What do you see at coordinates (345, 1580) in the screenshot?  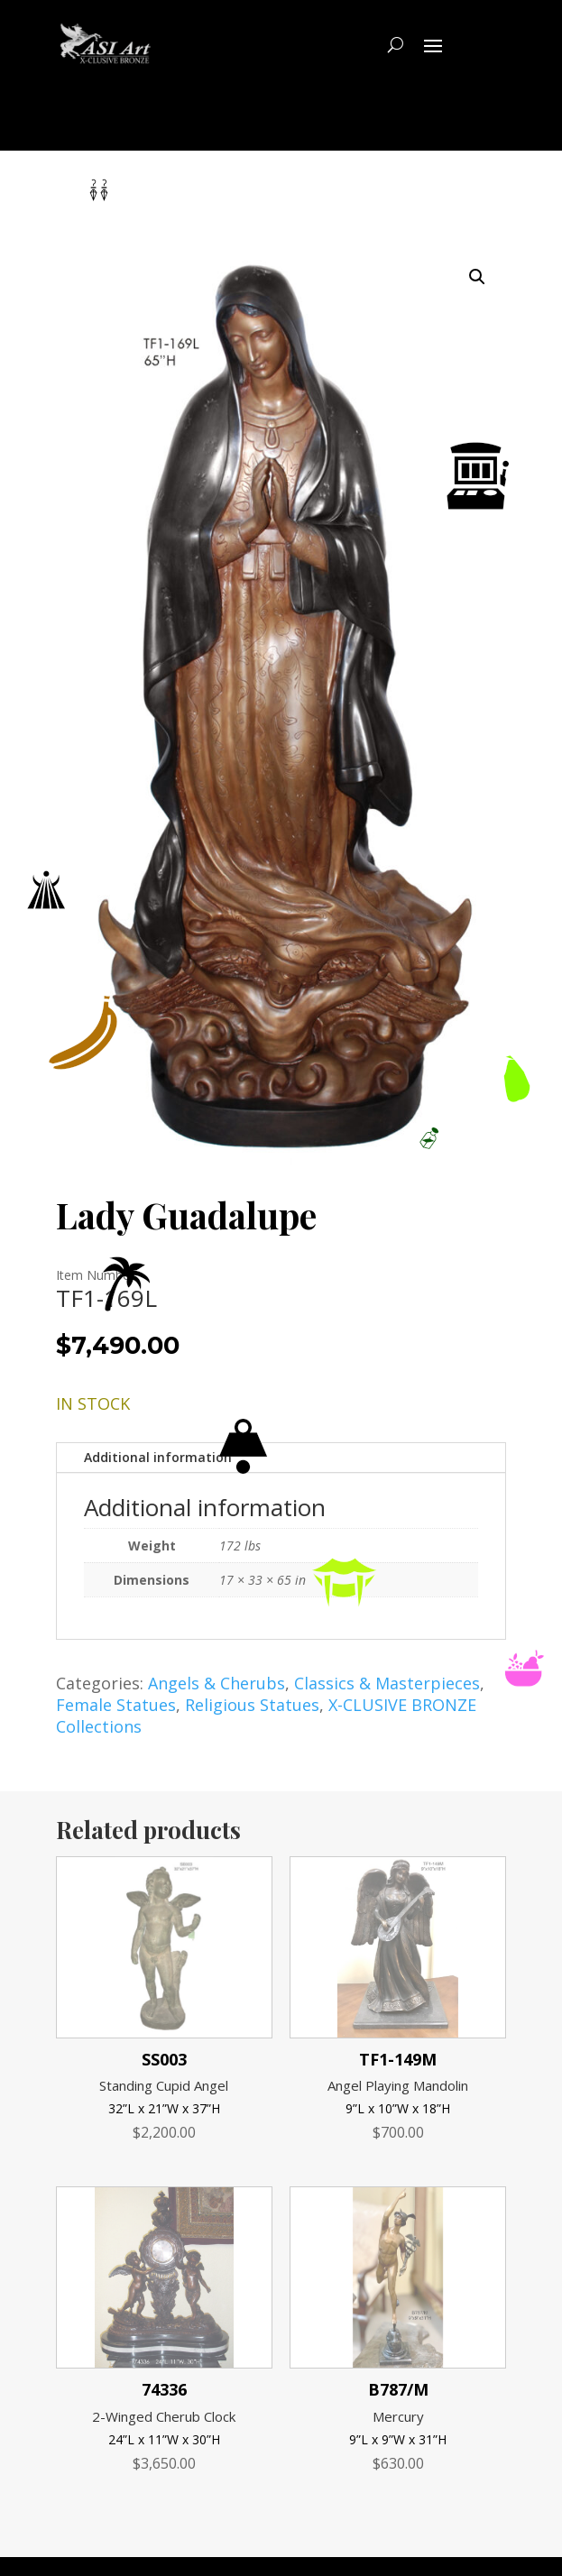 I see `vampire or monster character selection` at bounding box center [345, 1580].